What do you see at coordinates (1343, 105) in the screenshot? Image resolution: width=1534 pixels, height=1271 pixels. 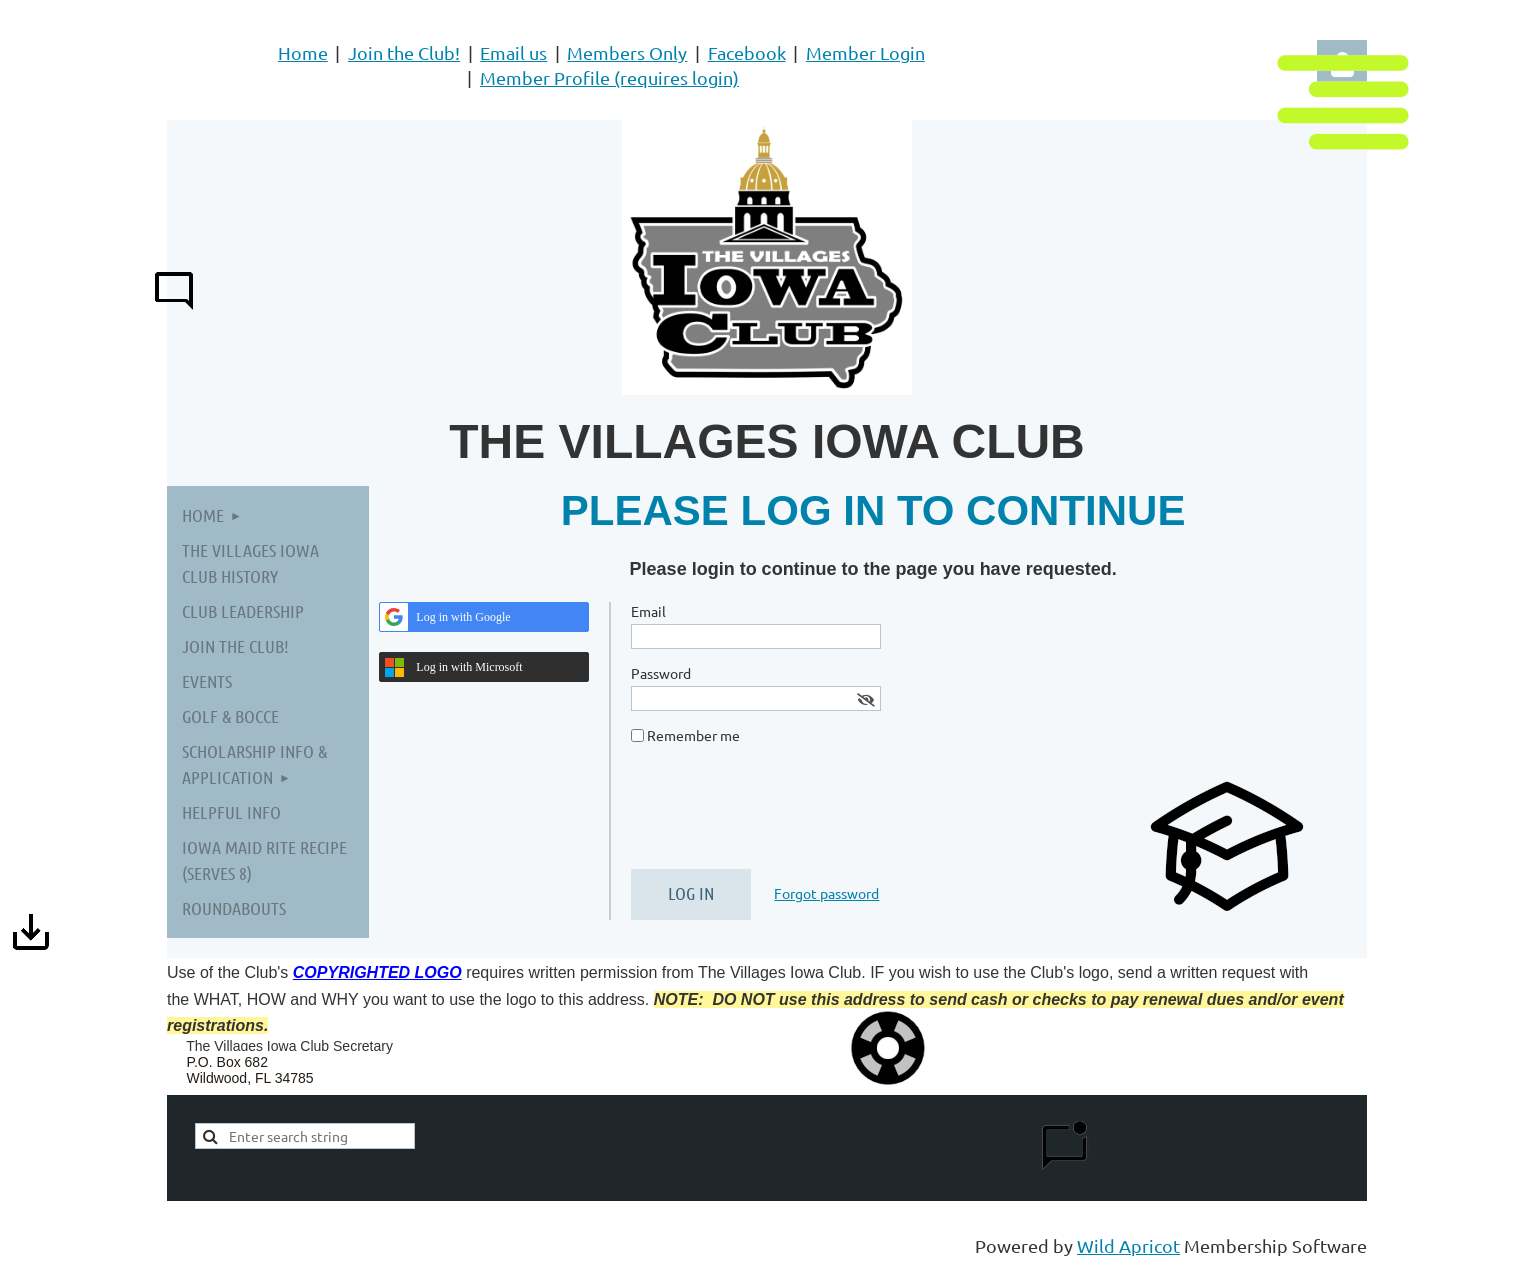 I see `align text to the right` at bounding box center [1343, 105].